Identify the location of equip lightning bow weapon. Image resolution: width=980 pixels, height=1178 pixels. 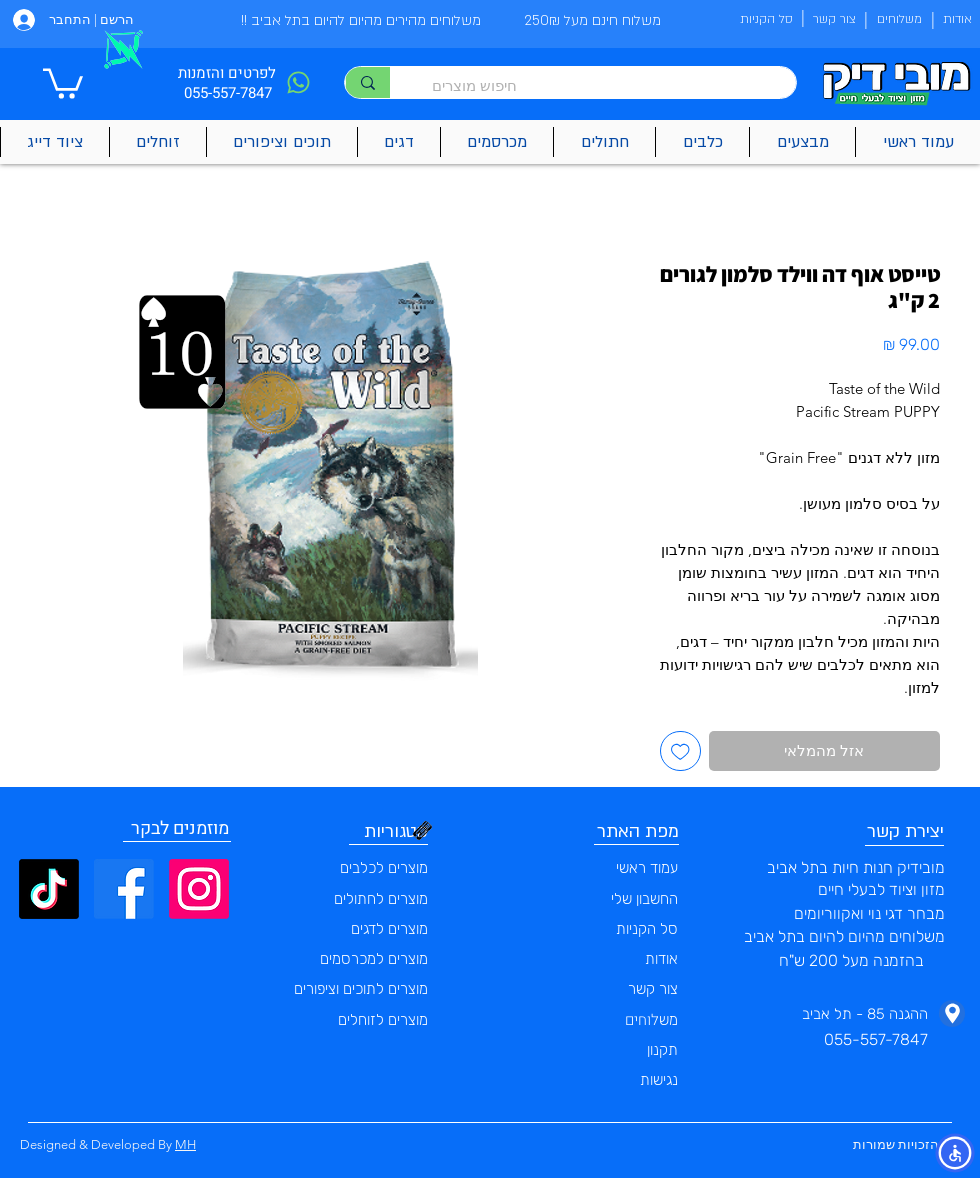
(123, 49).